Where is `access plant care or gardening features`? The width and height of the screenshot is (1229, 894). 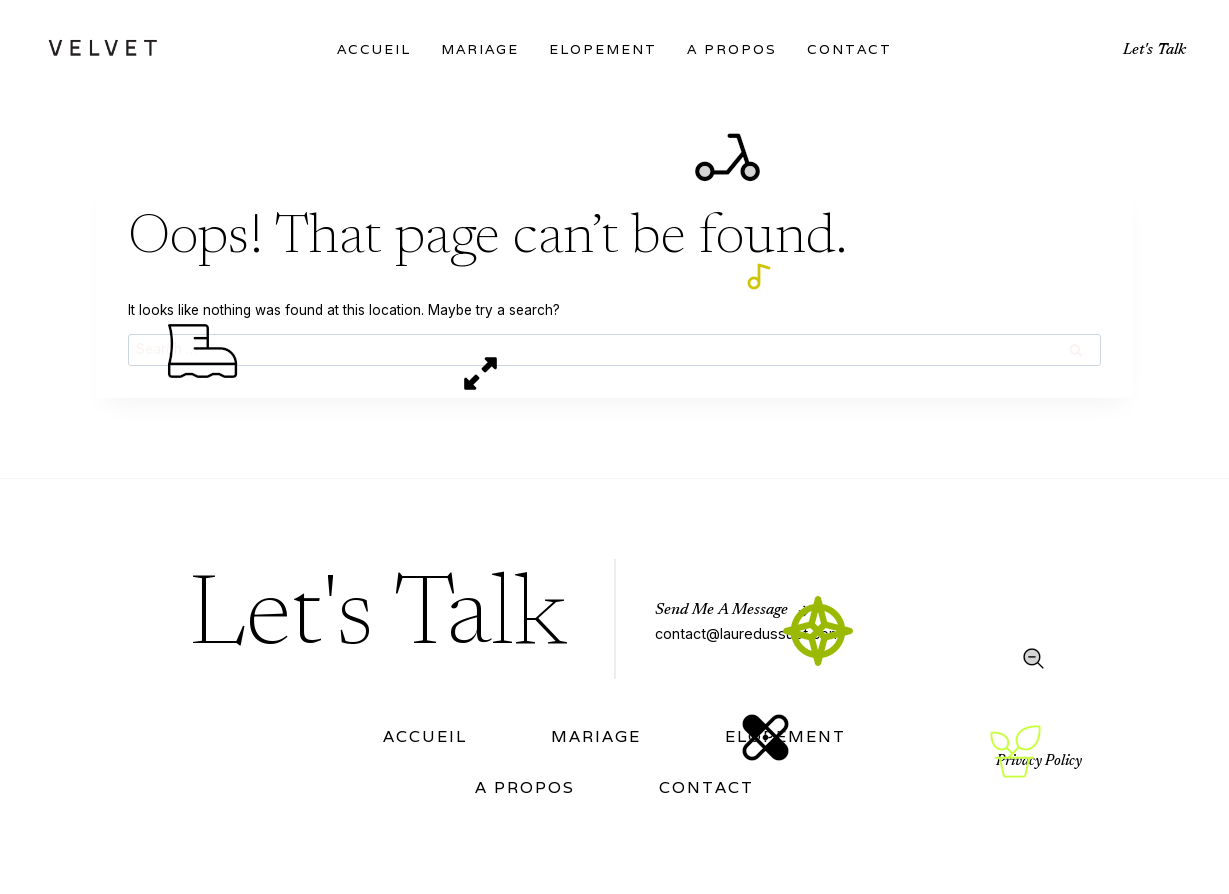
access plant care or gardening features is located at coordinates (1014, 751).